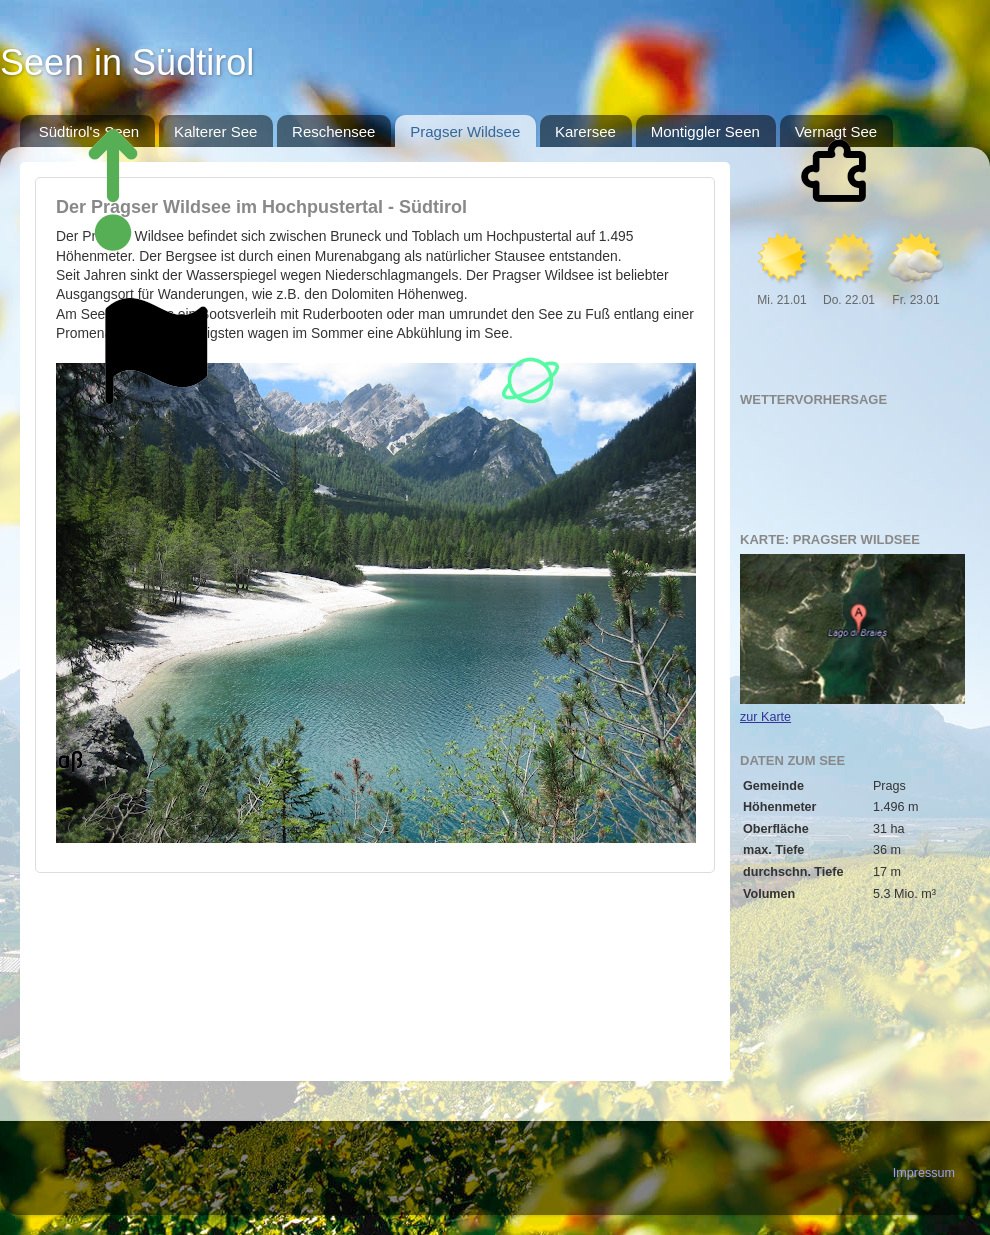 This screenshot has height=1235, width=990. Describe the element at coordinates (70, 759) in the screenshot. I see `switch to greek alphabet input` at that location.